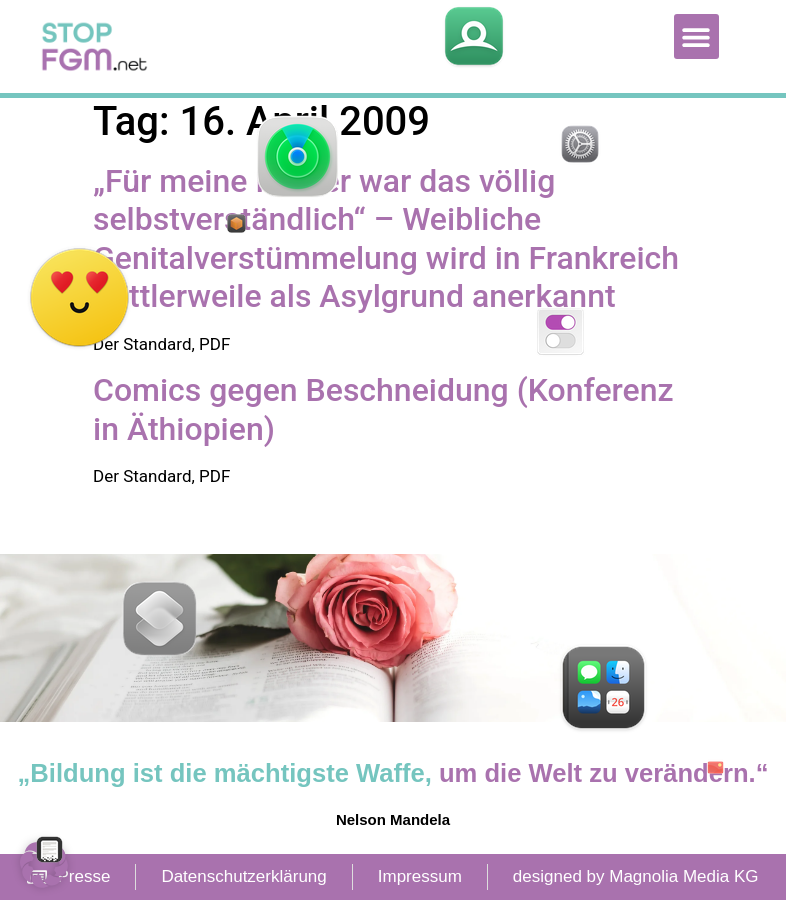 This screenshot has width=786, height=908. I want to click on preview and browse installed app icons, so click(603, 687).